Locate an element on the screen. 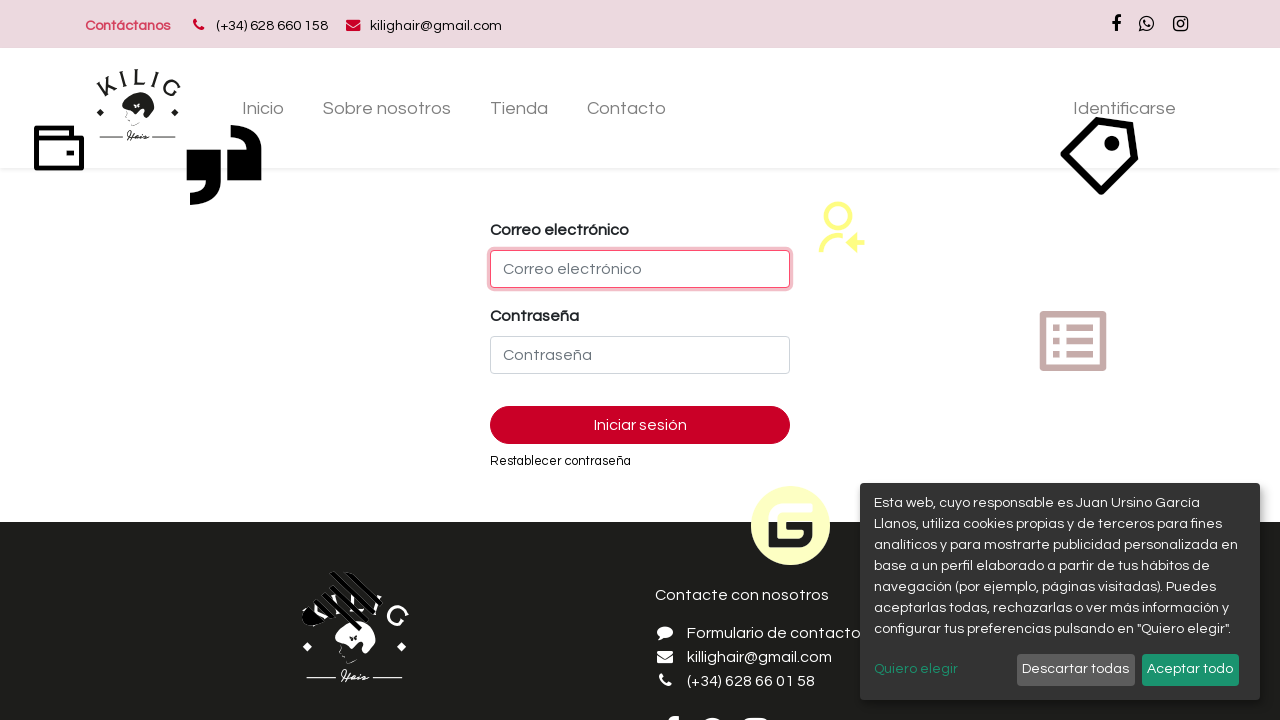 This screenshot has height=720, width=1280. switch to list view is located at coordinates (1073, 341).